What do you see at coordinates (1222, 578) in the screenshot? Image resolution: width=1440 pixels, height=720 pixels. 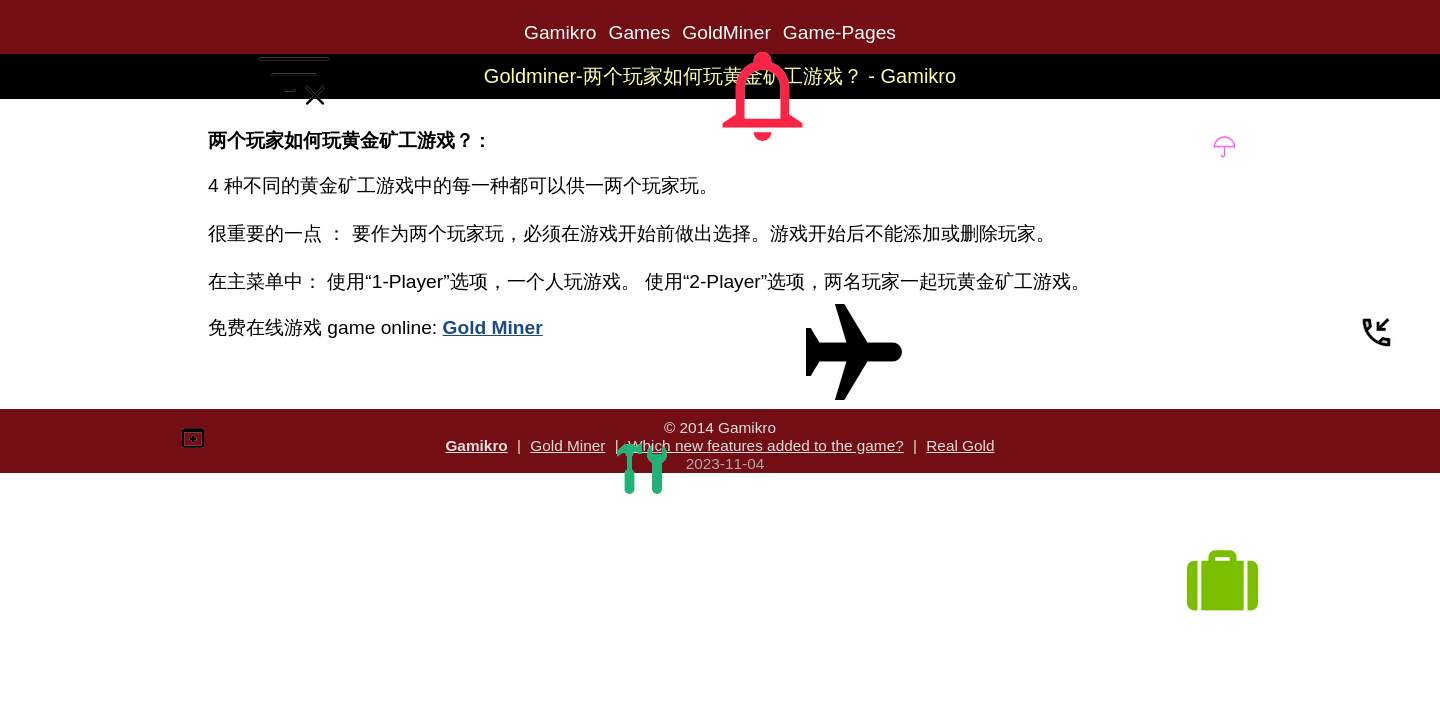 I see `access travel or trip planning features` at bounding box center [1222, 578].